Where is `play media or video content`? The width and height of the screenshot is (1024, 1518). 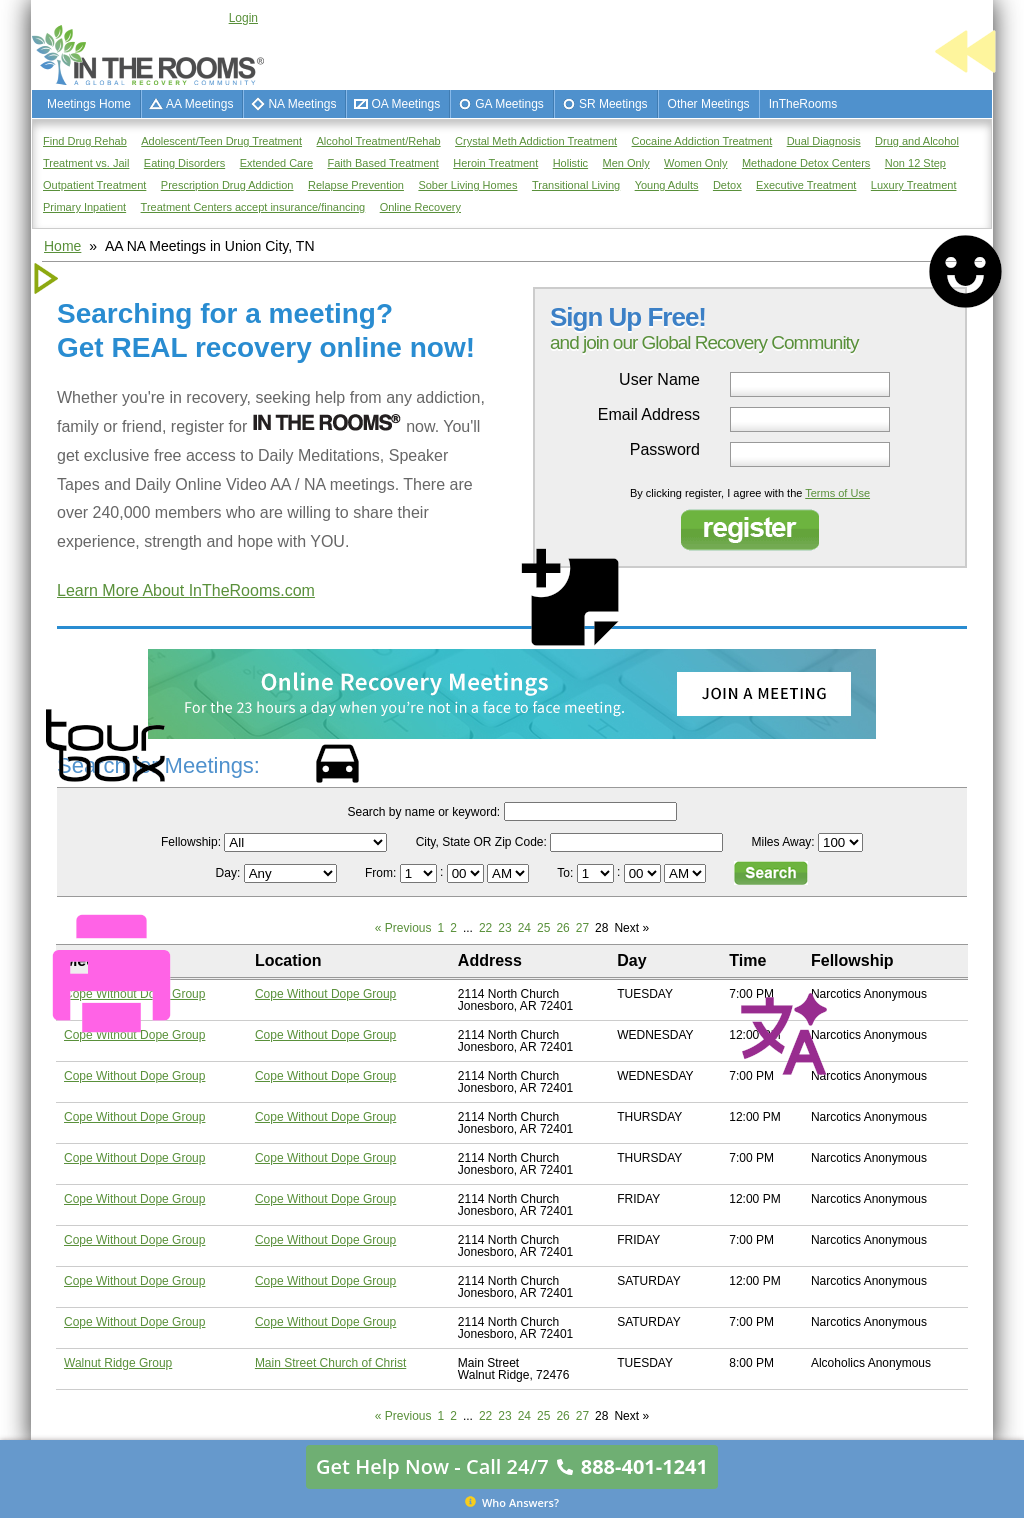 play media or video content is located at coordinates (42, 278).